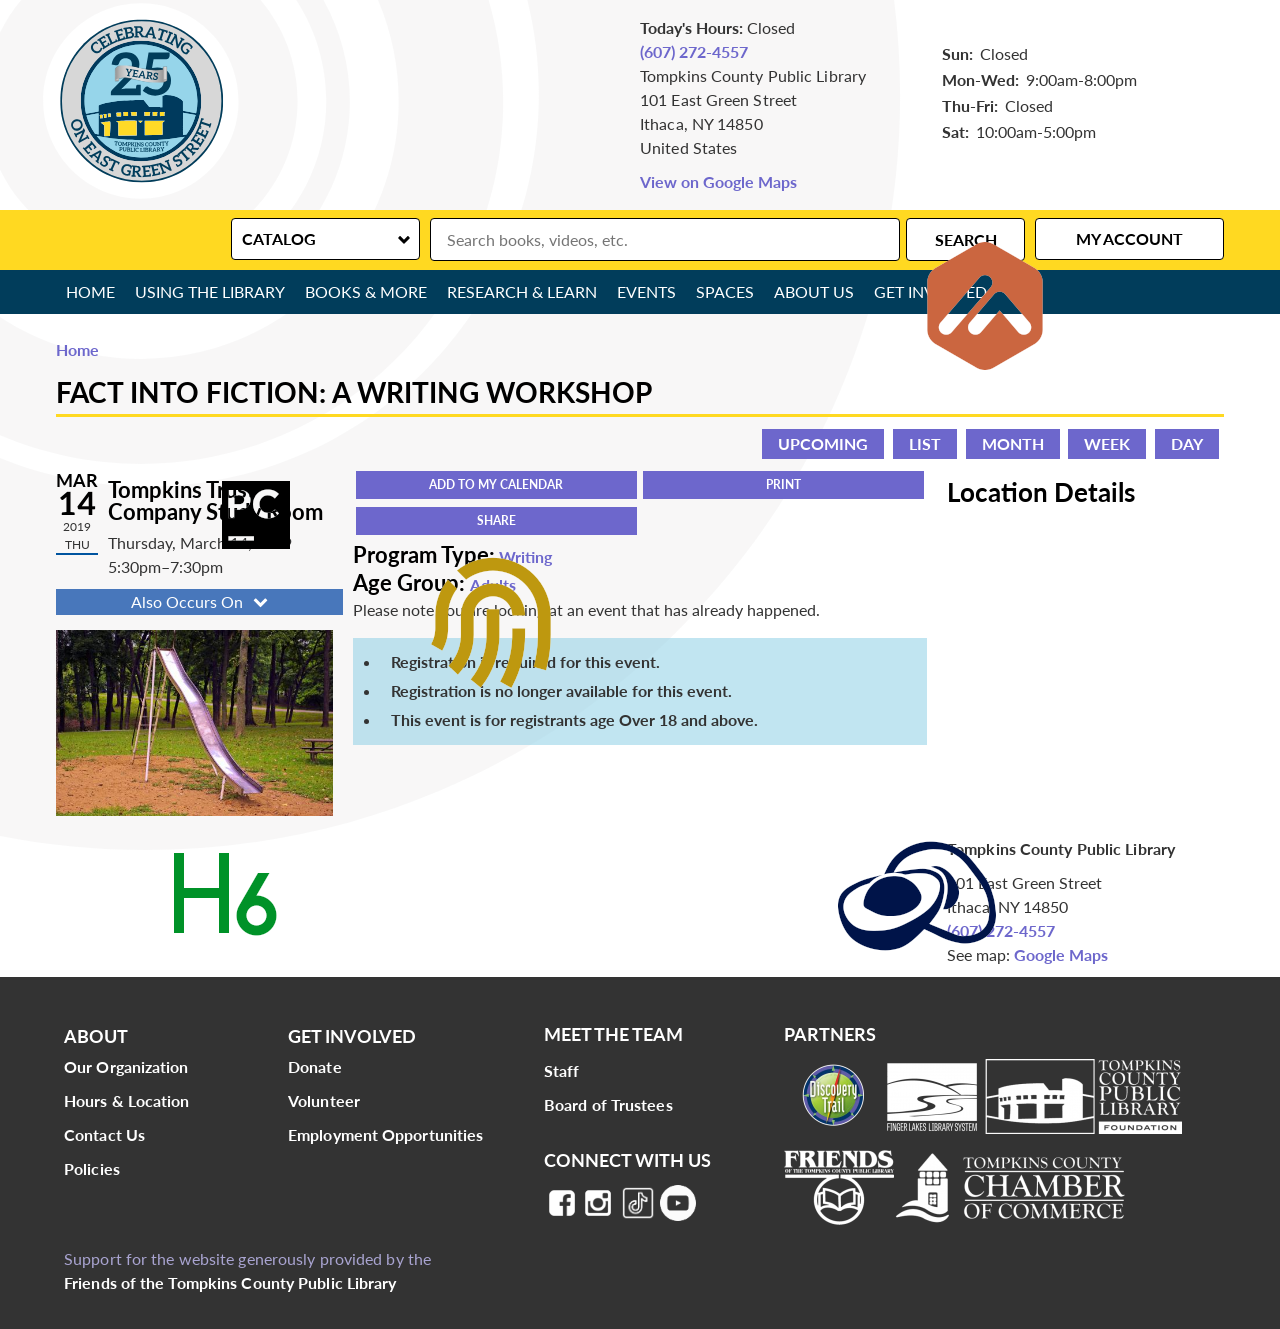 This screenshot has width=1280, height=1329. Describe the element at coordinates (493, 622) in the screenshot. I see `authenticate with fingerprint` at that location.